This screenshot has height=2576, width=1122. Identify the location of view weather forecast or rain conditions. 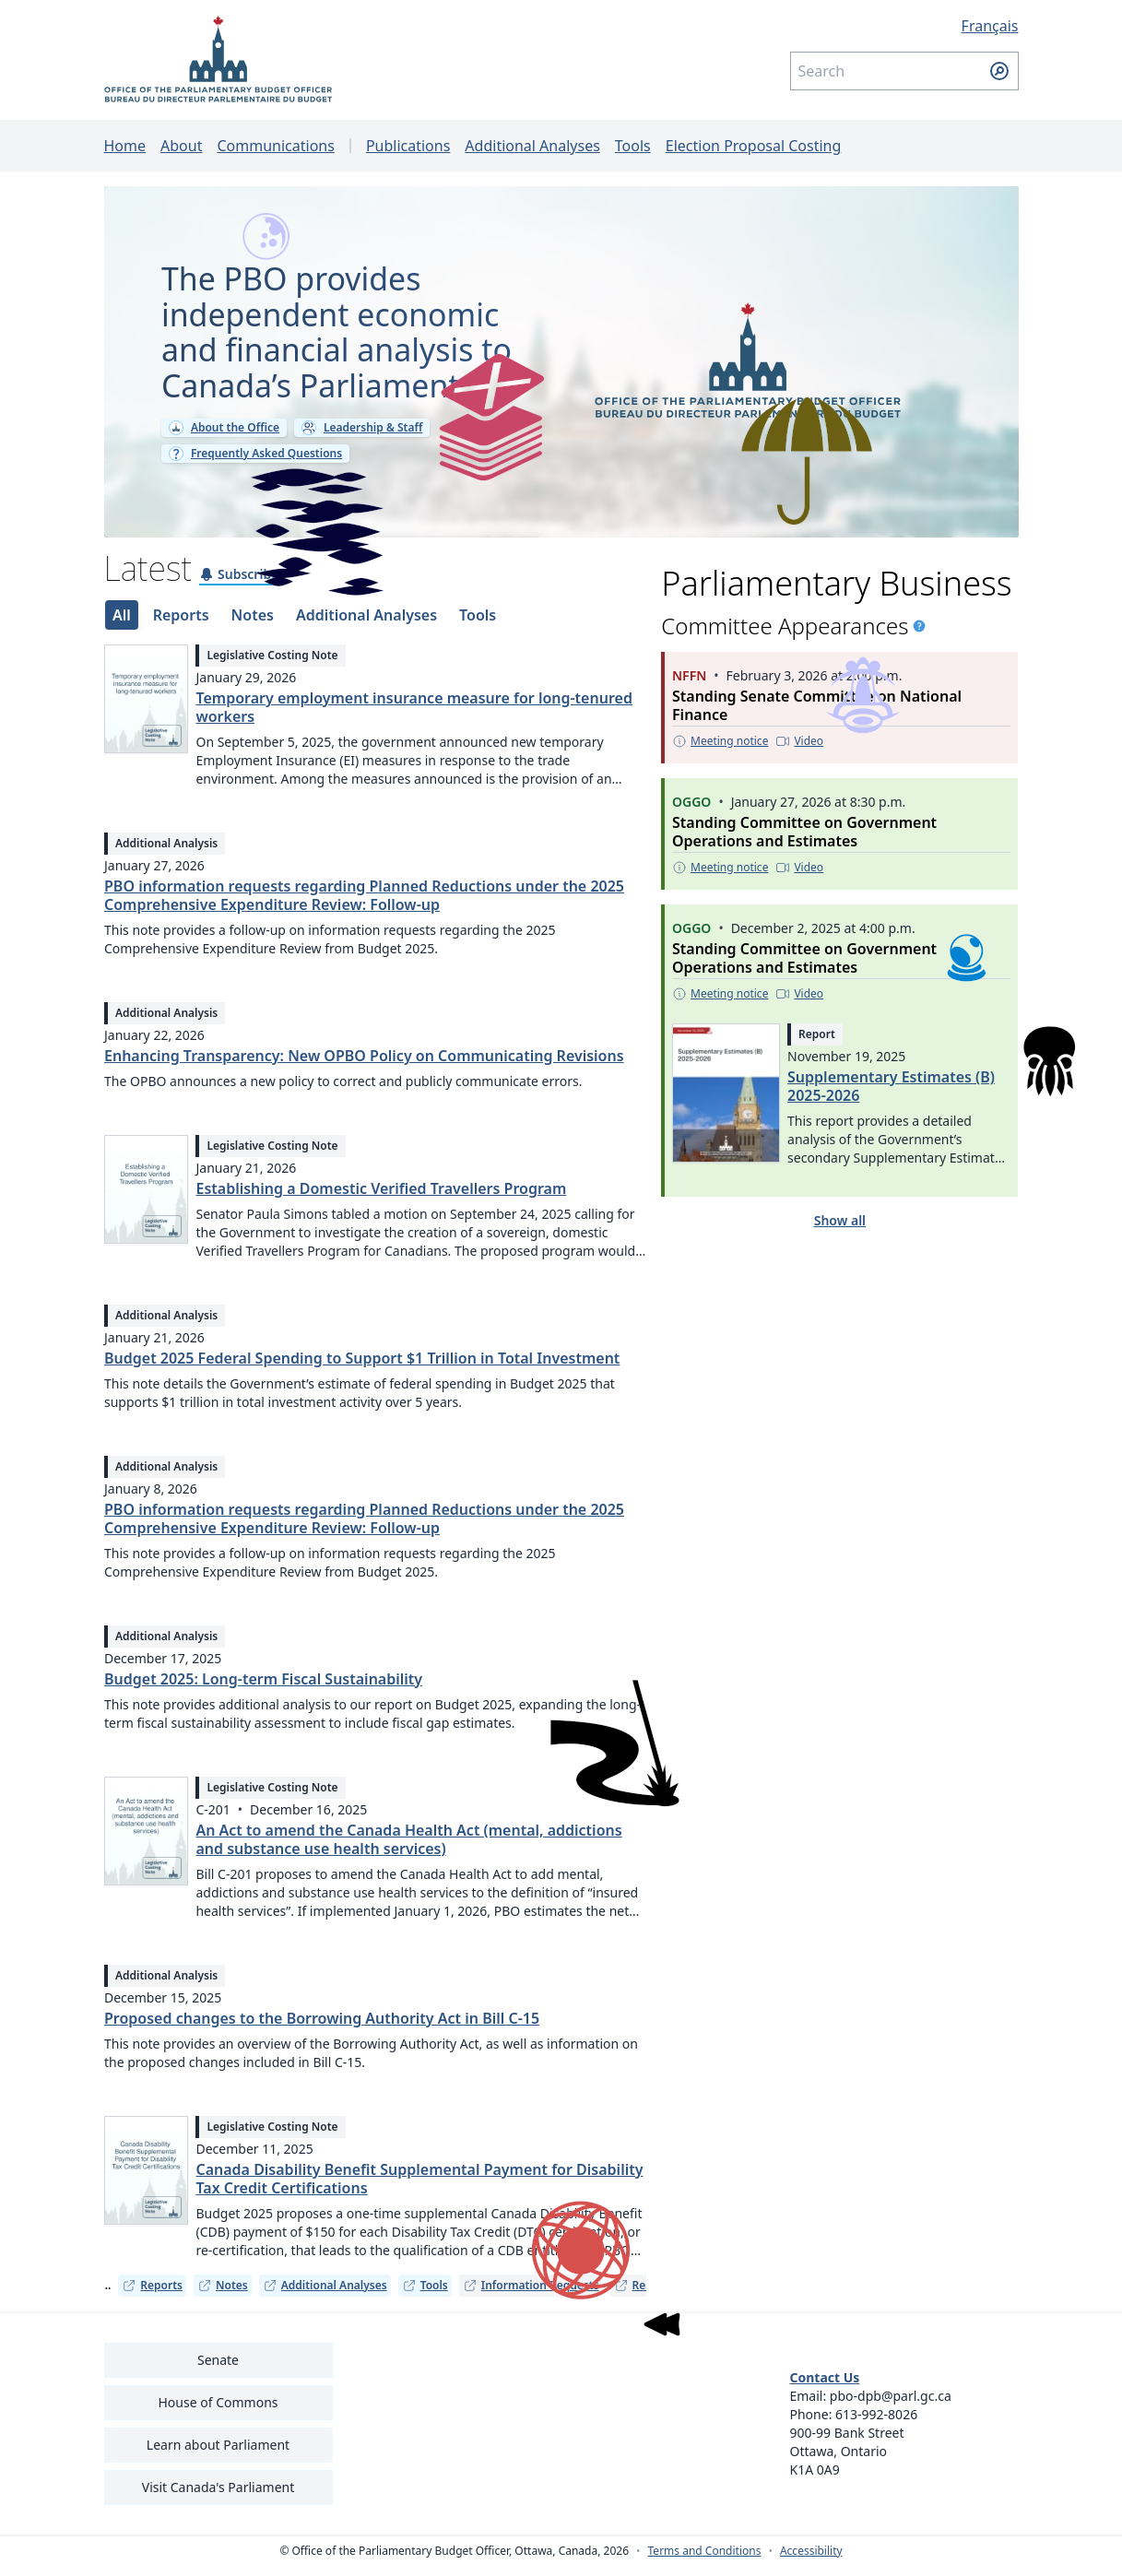
(806, 459).